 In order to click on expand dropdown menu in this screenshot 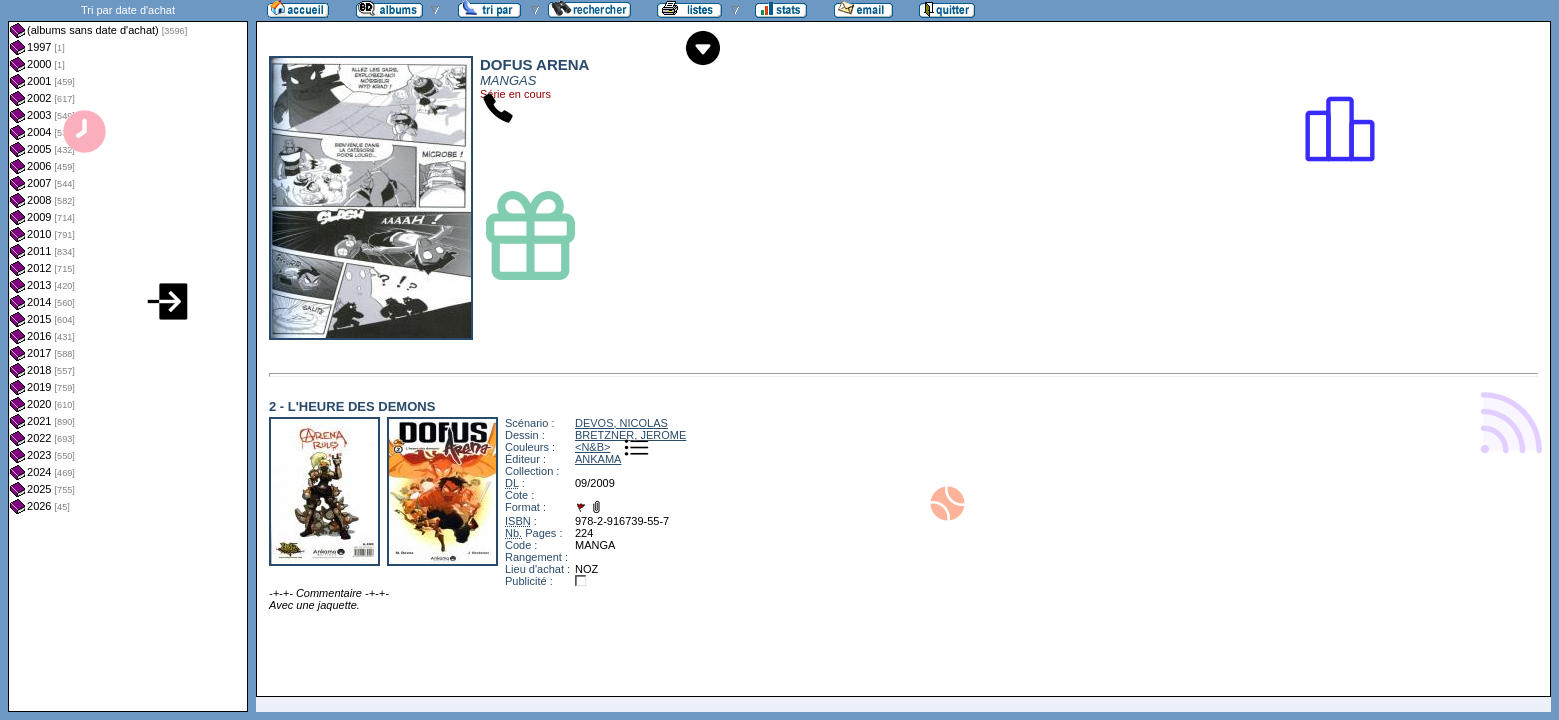, I will do `click(703, 48)`.